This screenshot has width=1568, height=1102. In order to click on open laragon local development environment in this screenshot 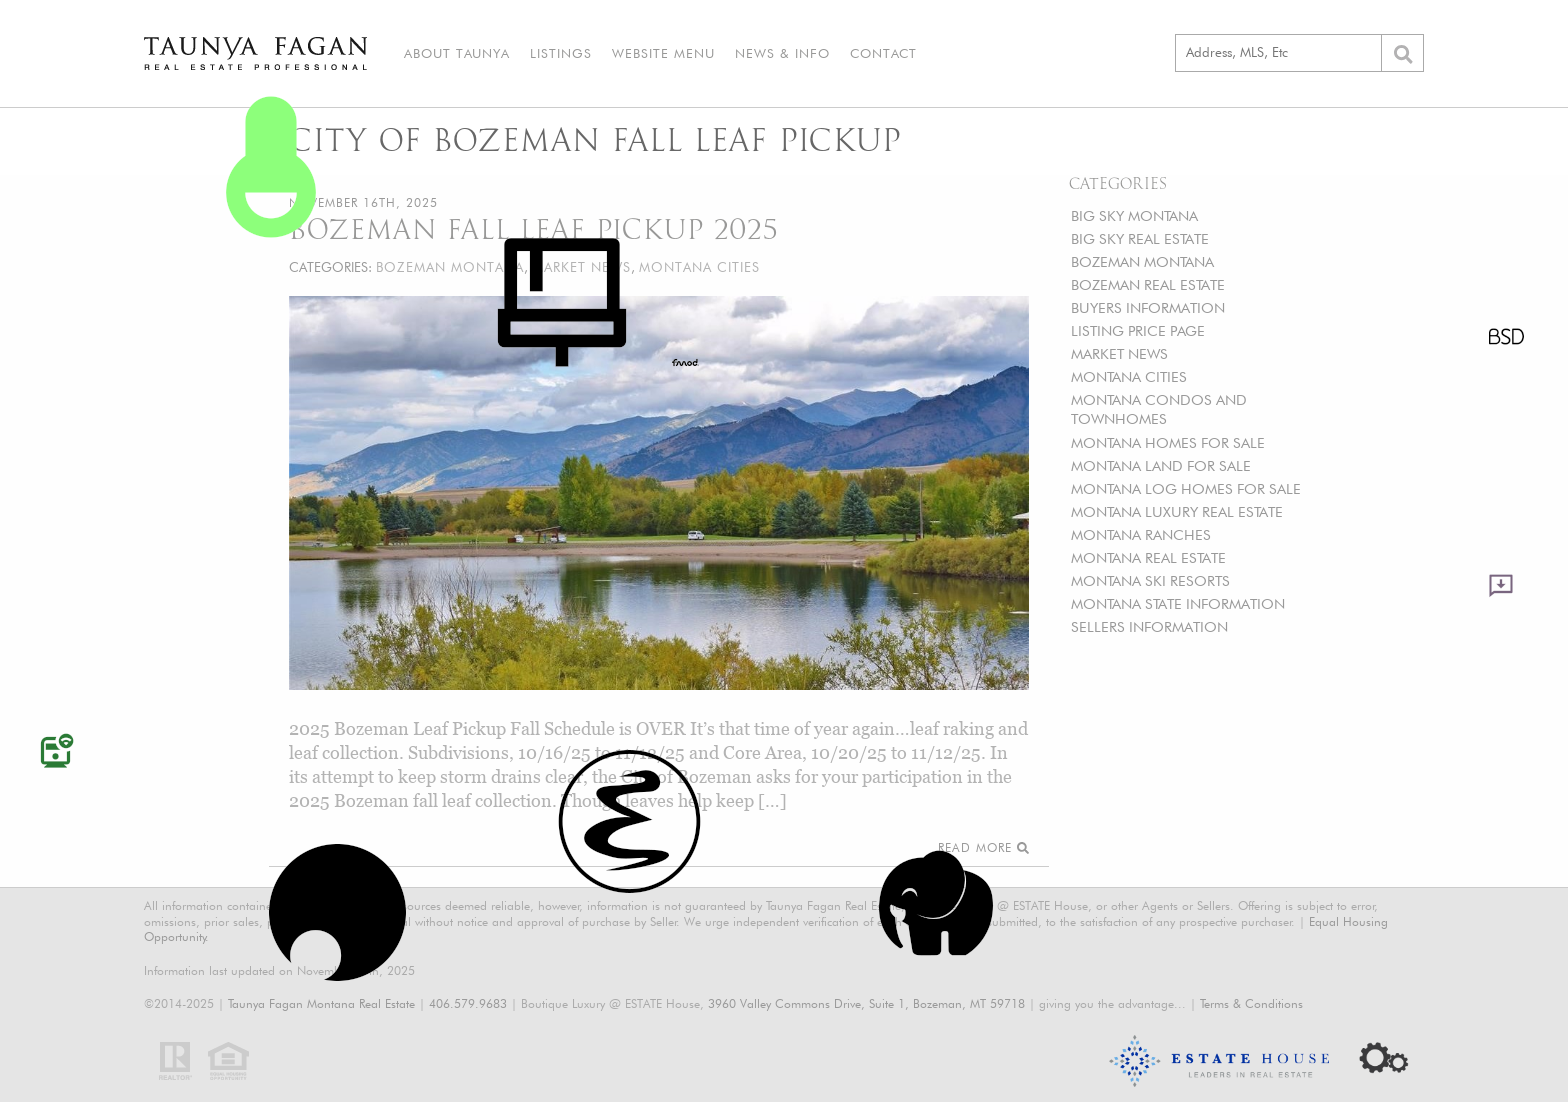, I will do `click(936, 903)`.